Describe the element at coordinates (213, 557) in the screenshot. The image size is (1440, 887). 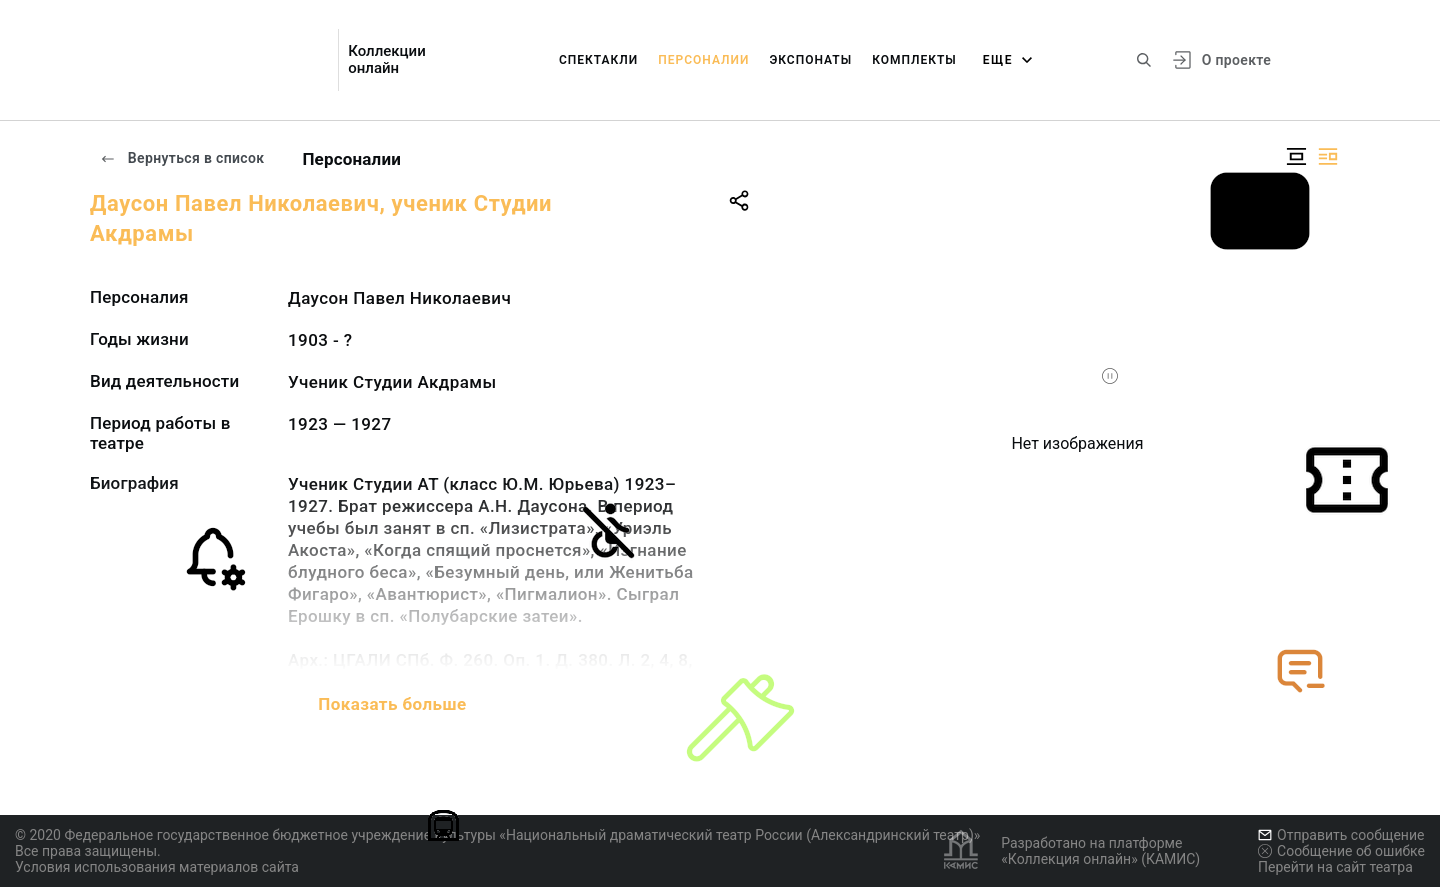
I see `access notification settings` at that location.